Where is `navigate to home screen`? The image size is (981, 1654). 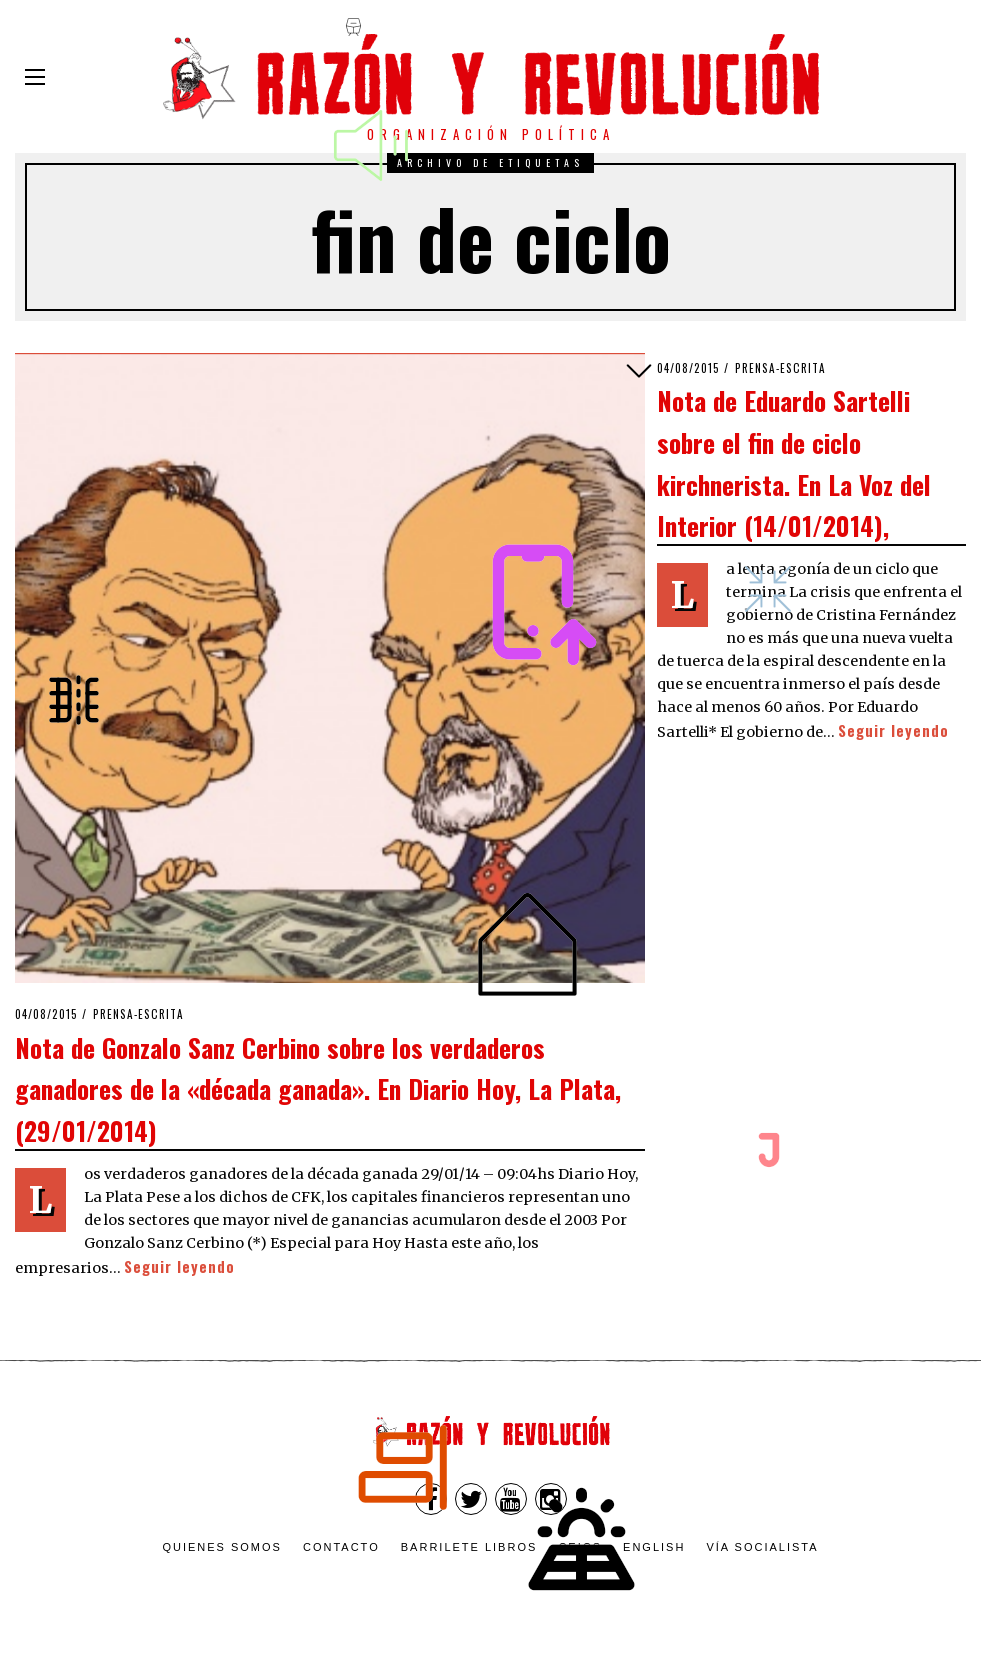
navigate to home screen is located at coordinates (527, 946).